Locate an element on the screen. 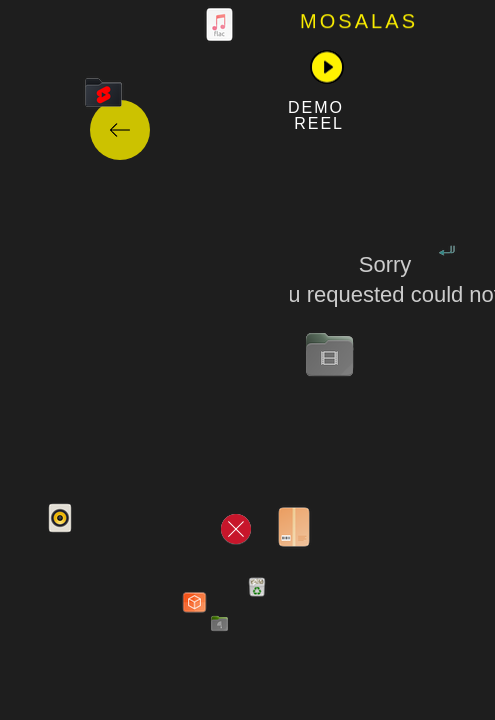  open sound or audio settings panel is located at coordinates (60, 518).